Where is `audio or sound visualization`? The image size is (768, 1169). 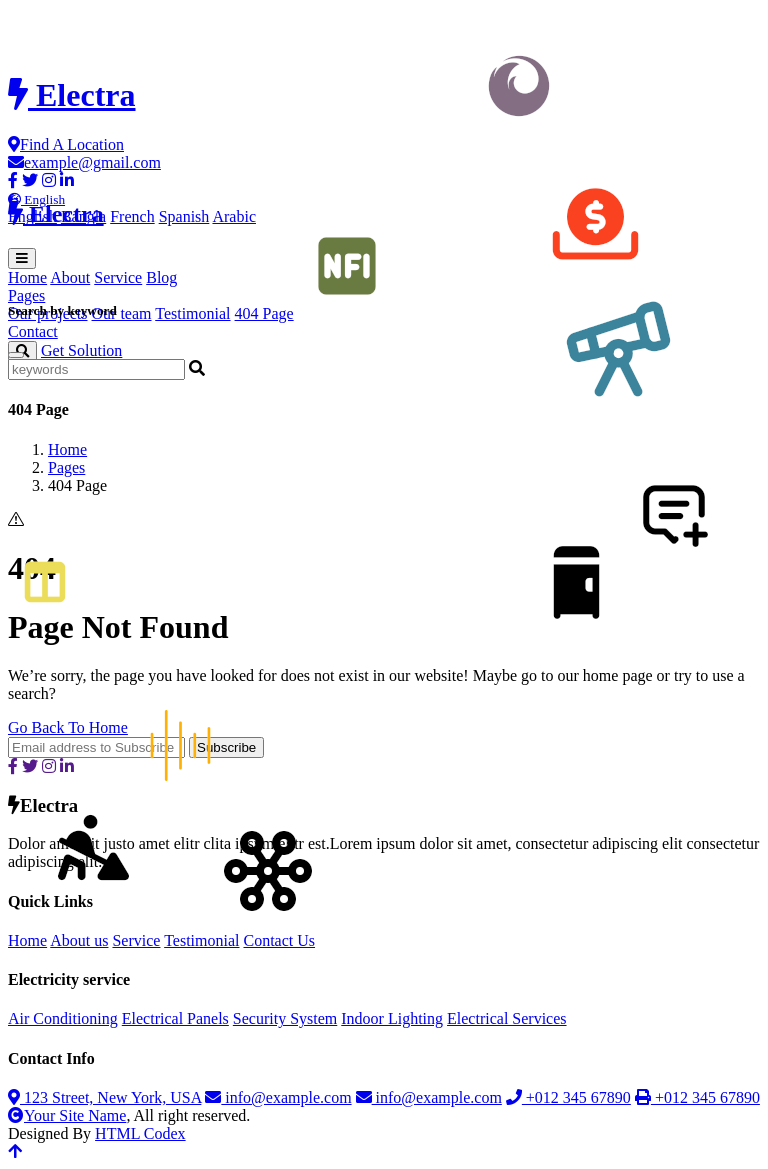 audio or sound visualization is located at coordinates (180, 745).